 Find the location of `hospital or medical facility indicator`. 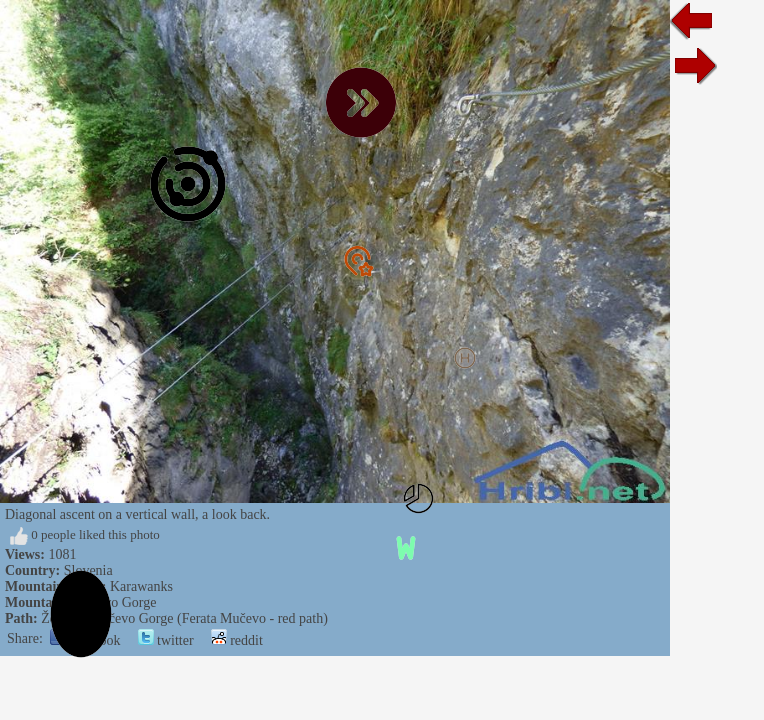

hospital or medical facility indicator is located at coordinates (465, 358).